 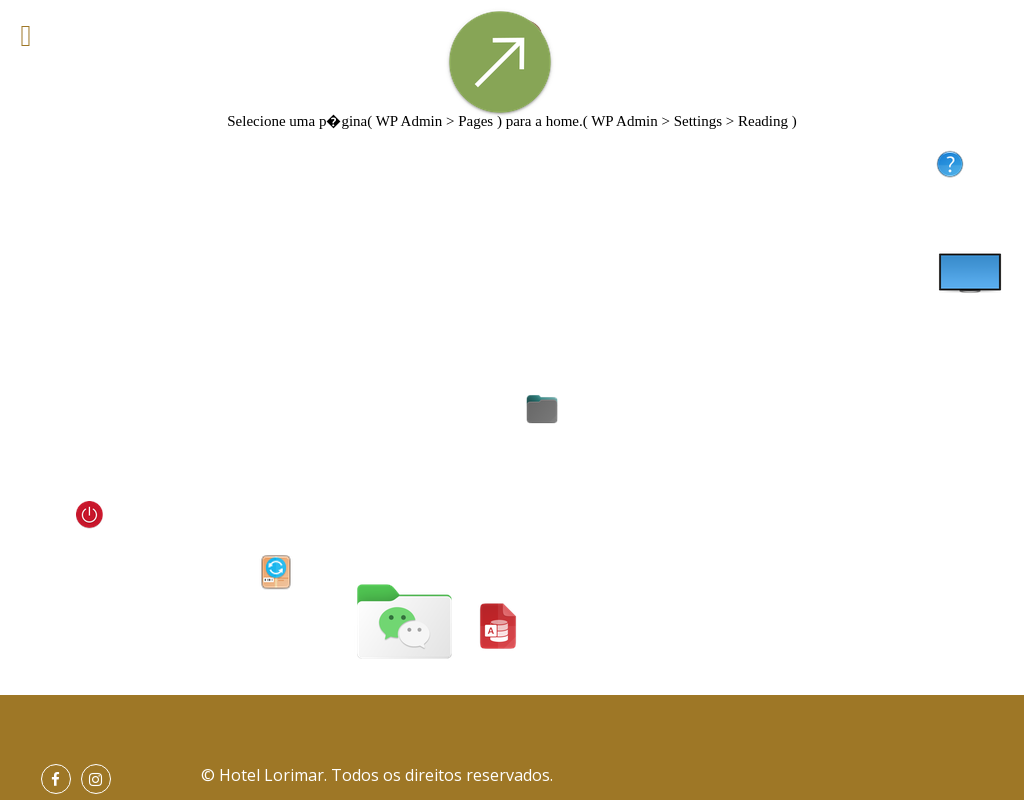 I want to click on indicates a symbolic link or shortcut to another file, so click(x=500, y=62).